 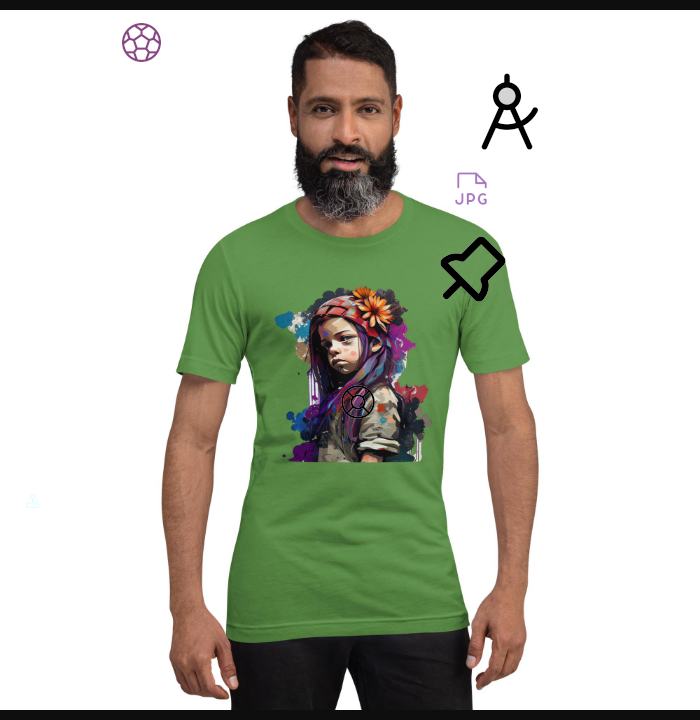 I want to click on access drawing or measurement tools, so click(x=507, y=113).